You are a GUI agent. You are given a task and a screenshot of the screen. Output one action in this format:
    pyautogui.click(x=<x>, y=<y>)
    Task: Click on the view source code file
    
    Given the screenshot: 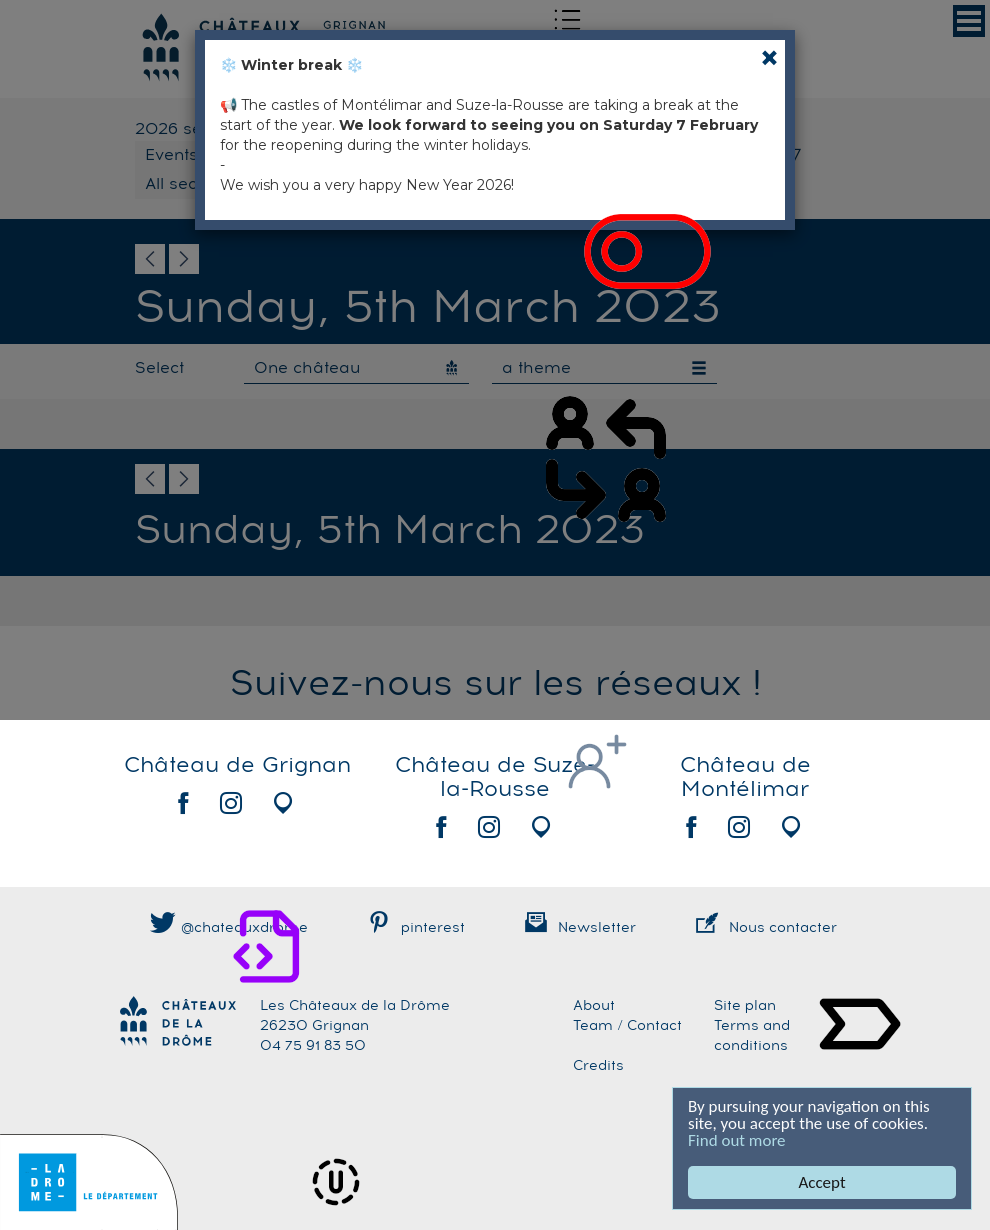 What is the action you would take?
    pyautogui.click(x=269, y=946)
    